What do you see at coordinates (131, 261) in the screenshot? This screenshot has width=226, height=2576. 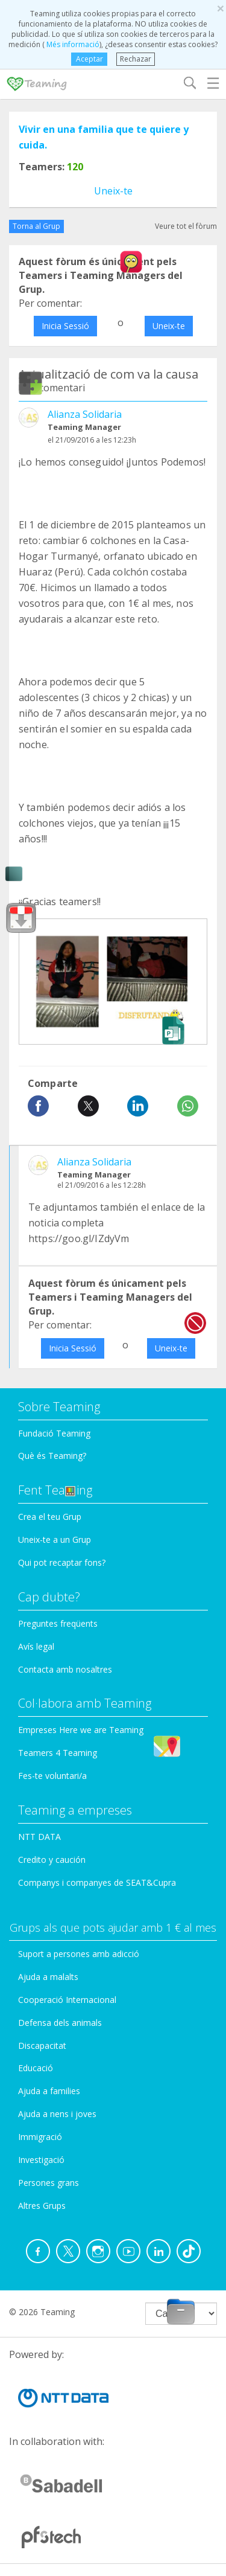 I see `launch i2pd anonymous network router` at bounding box center [131, 261].